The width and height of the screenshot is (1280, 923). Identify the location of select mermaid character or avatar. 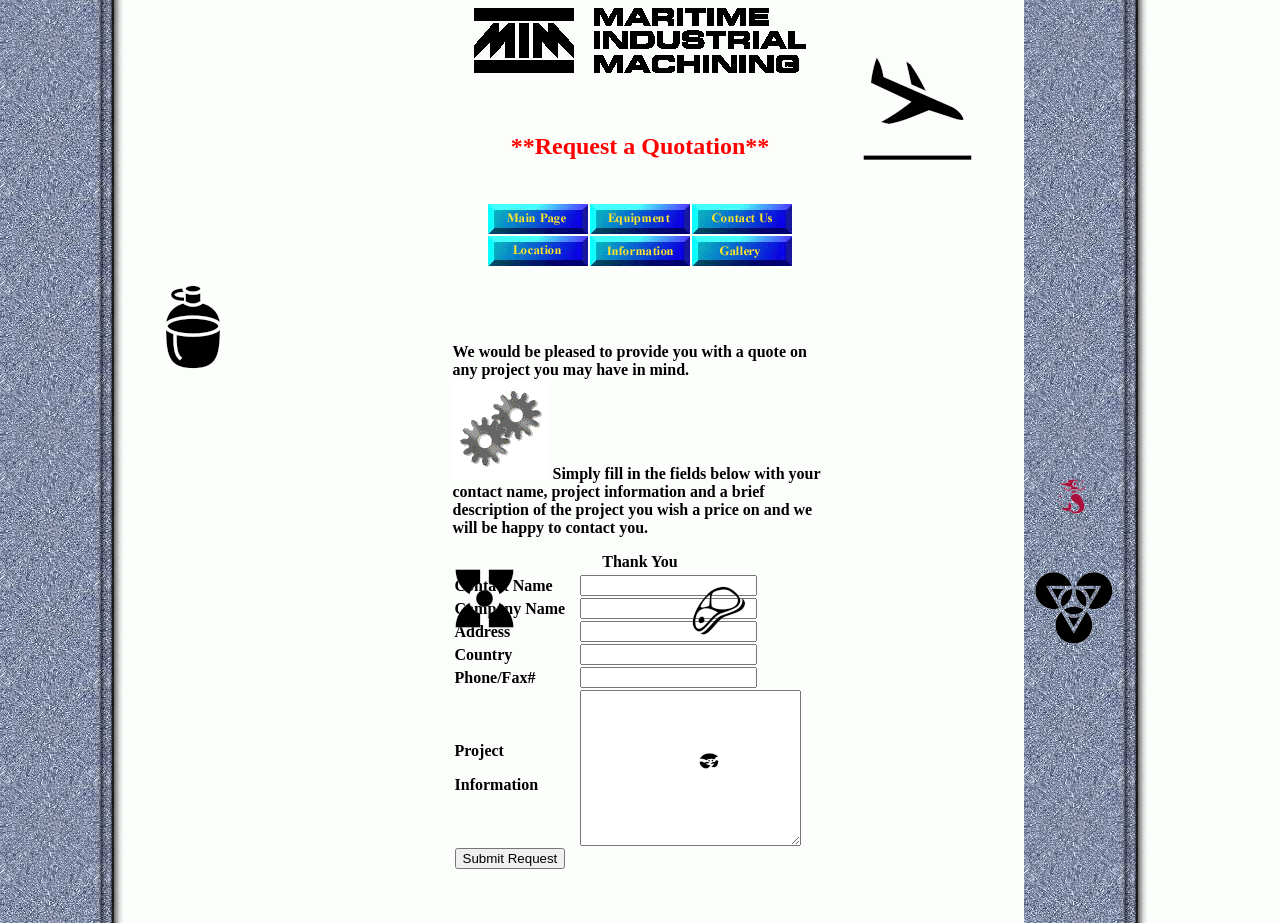
(1073, 496).